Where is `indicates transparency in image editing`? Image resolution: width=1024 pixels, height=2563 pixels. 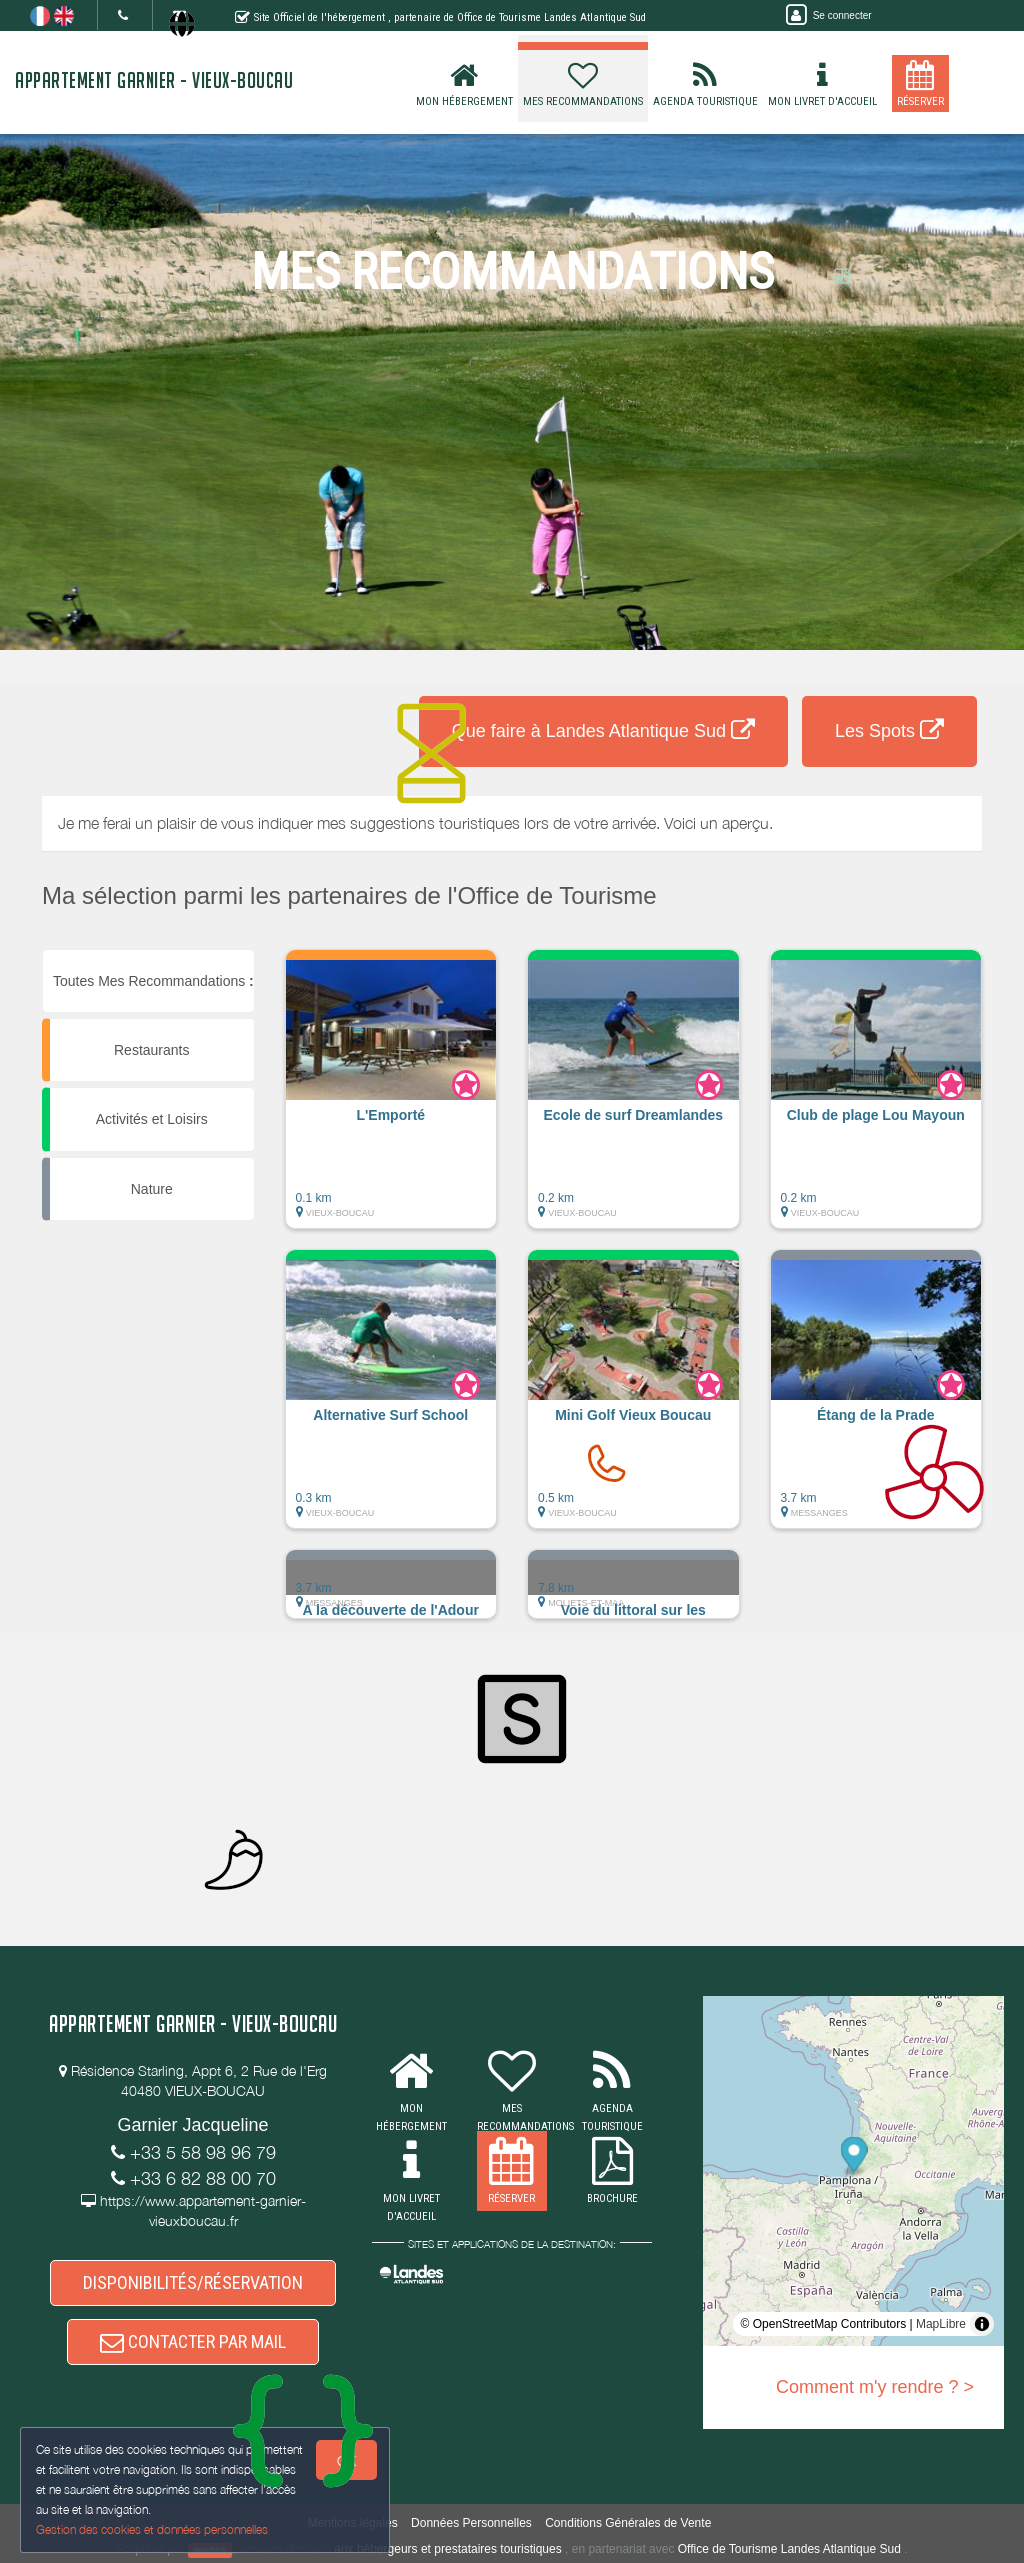
indicates transparency in image editing is located at coordinates (842, 276).